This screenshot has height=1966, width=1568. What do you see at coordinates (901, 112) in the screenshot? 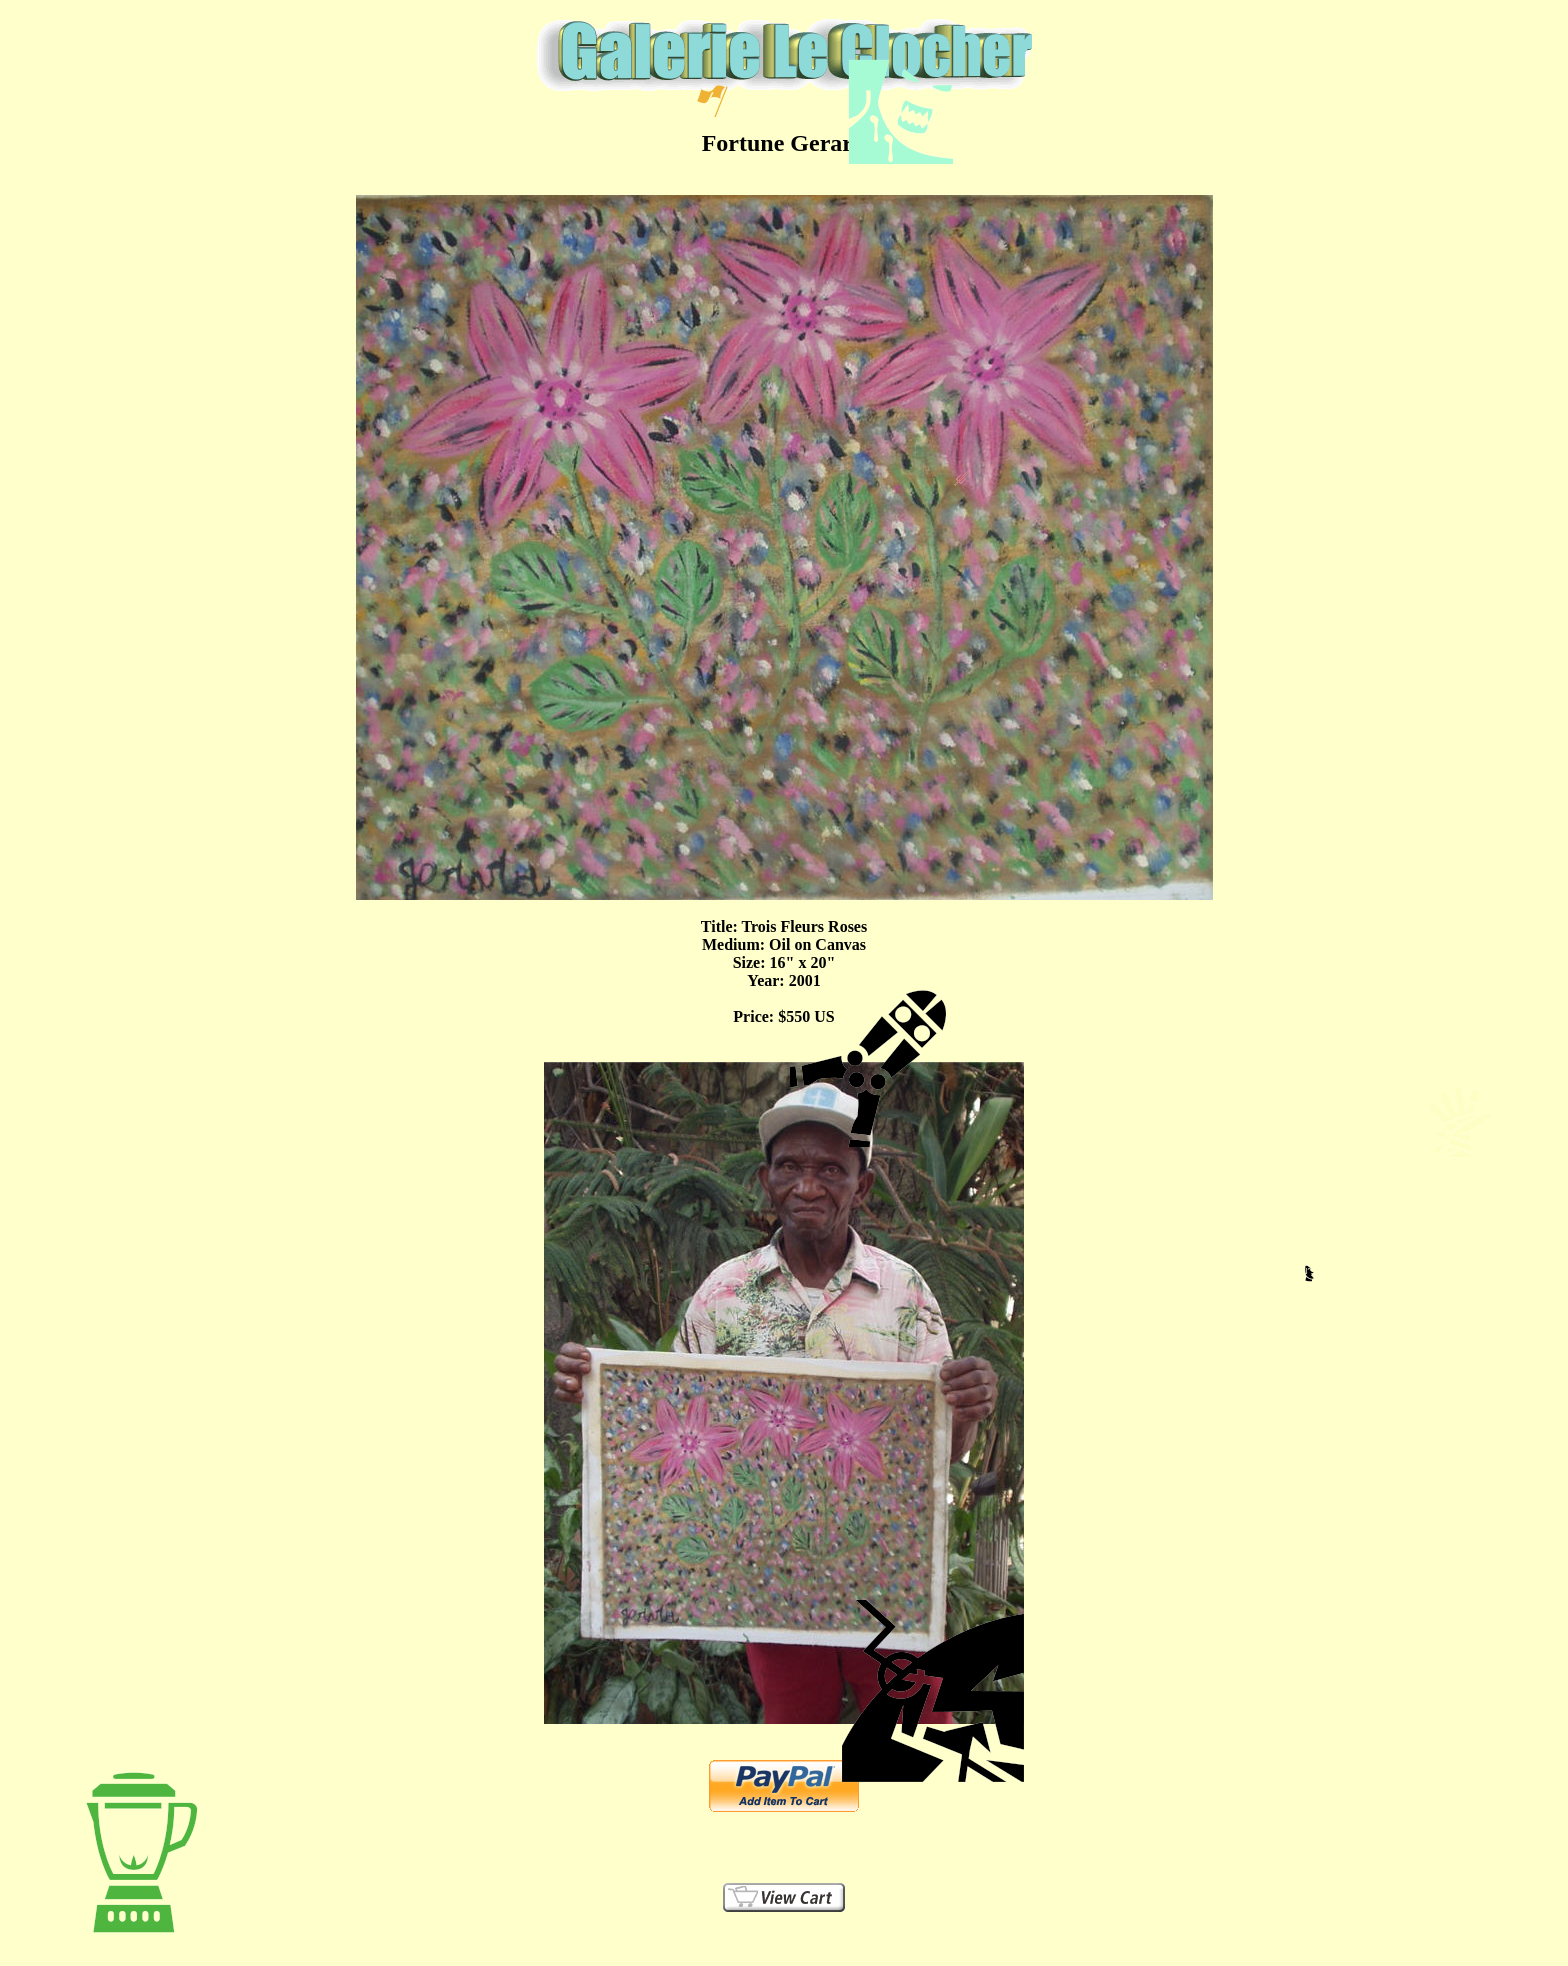
I see `vampire bite attack action in a game` at bounding box center [901, 112].